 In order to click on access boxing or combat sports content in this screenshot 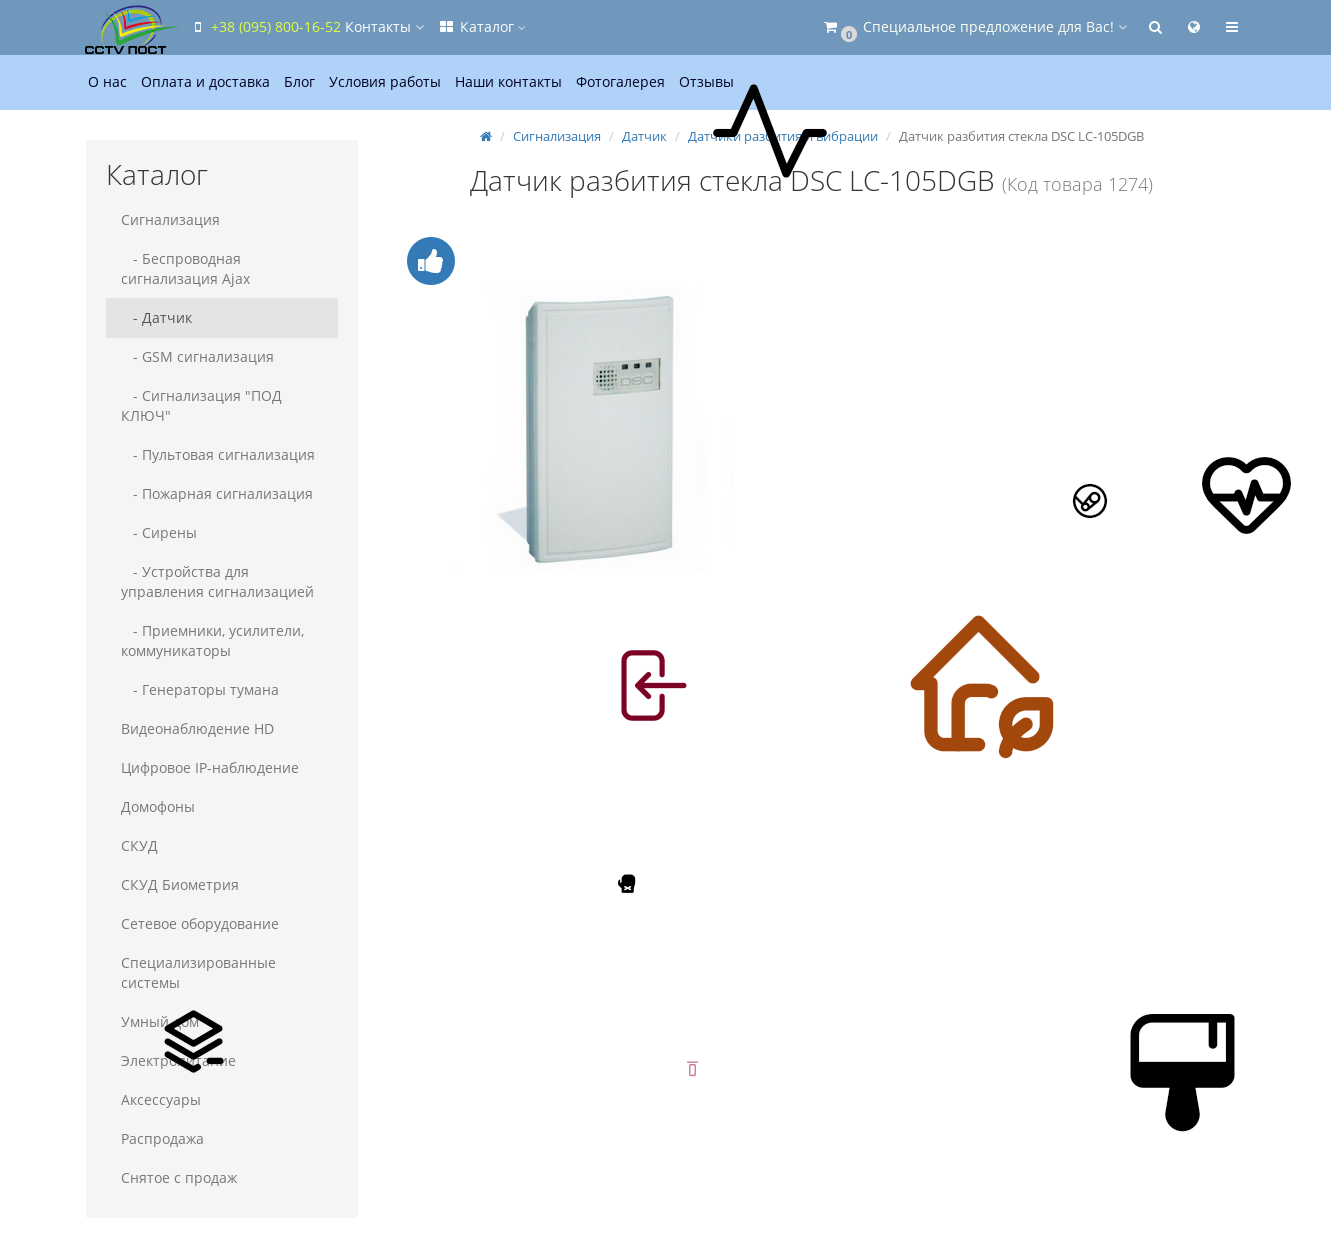, I will do `click(627, 884)`.